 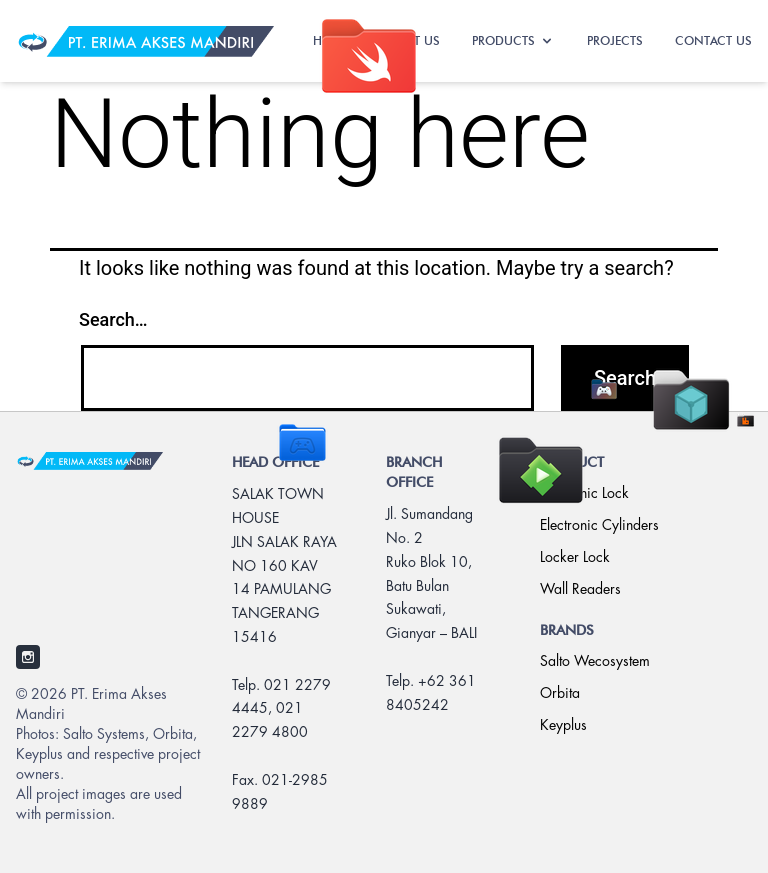 I want to click on open IPFS folder, so click(x=691, y=402).